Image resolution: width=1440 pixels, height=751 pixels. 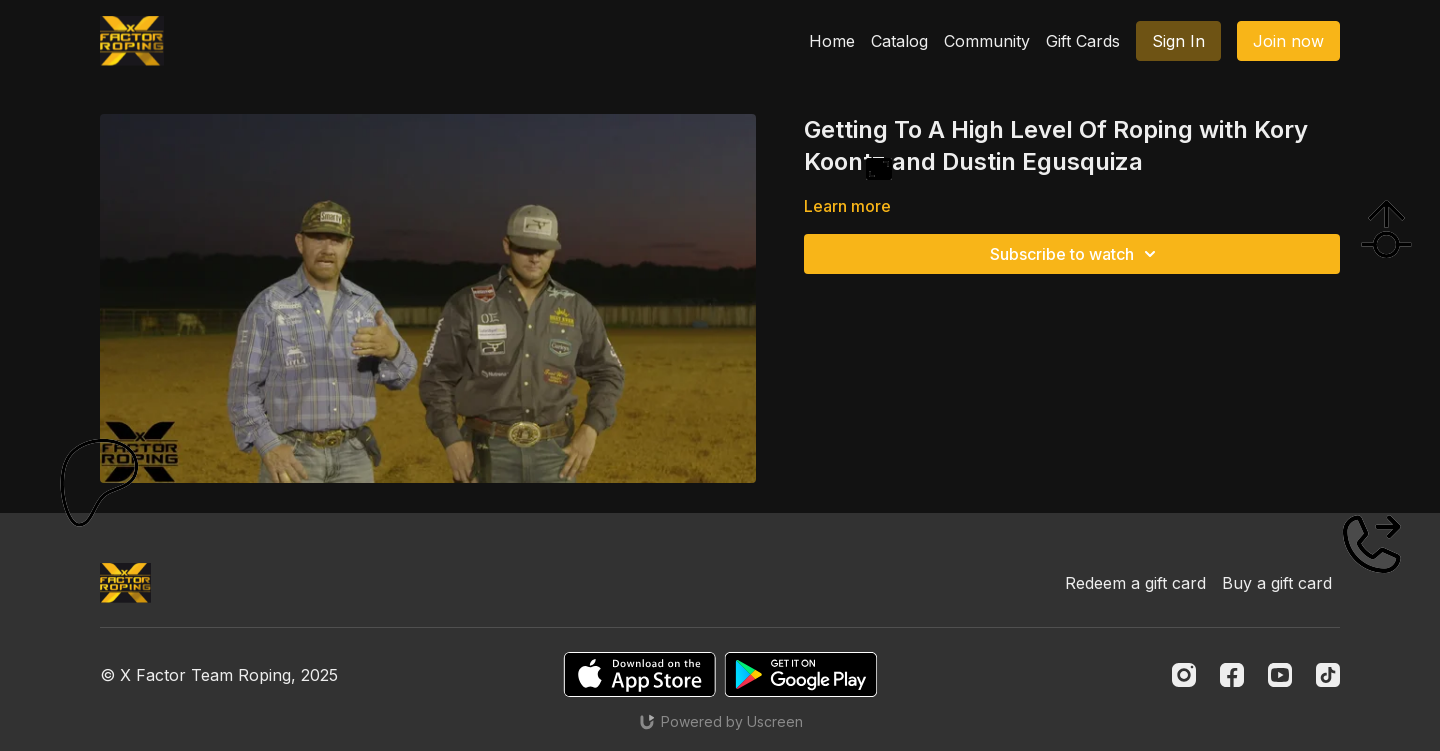 What do you see at coordinates (96, 481) in the screenshot?
I see `link to patreon profile or page` at bounding box center [96, 481].